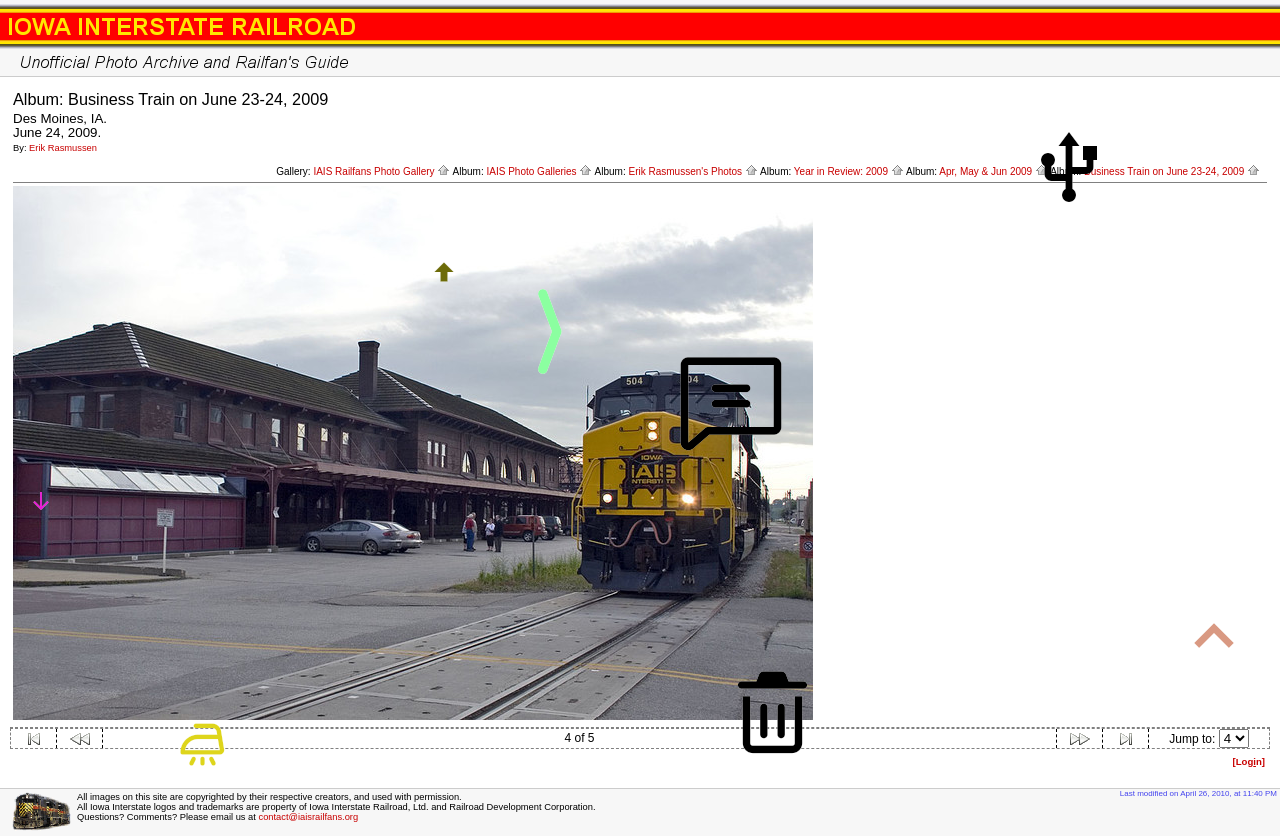 The width and height of the screenshot is (1280, 836). I want to click on scroll down or view more content, so click(41, 501).